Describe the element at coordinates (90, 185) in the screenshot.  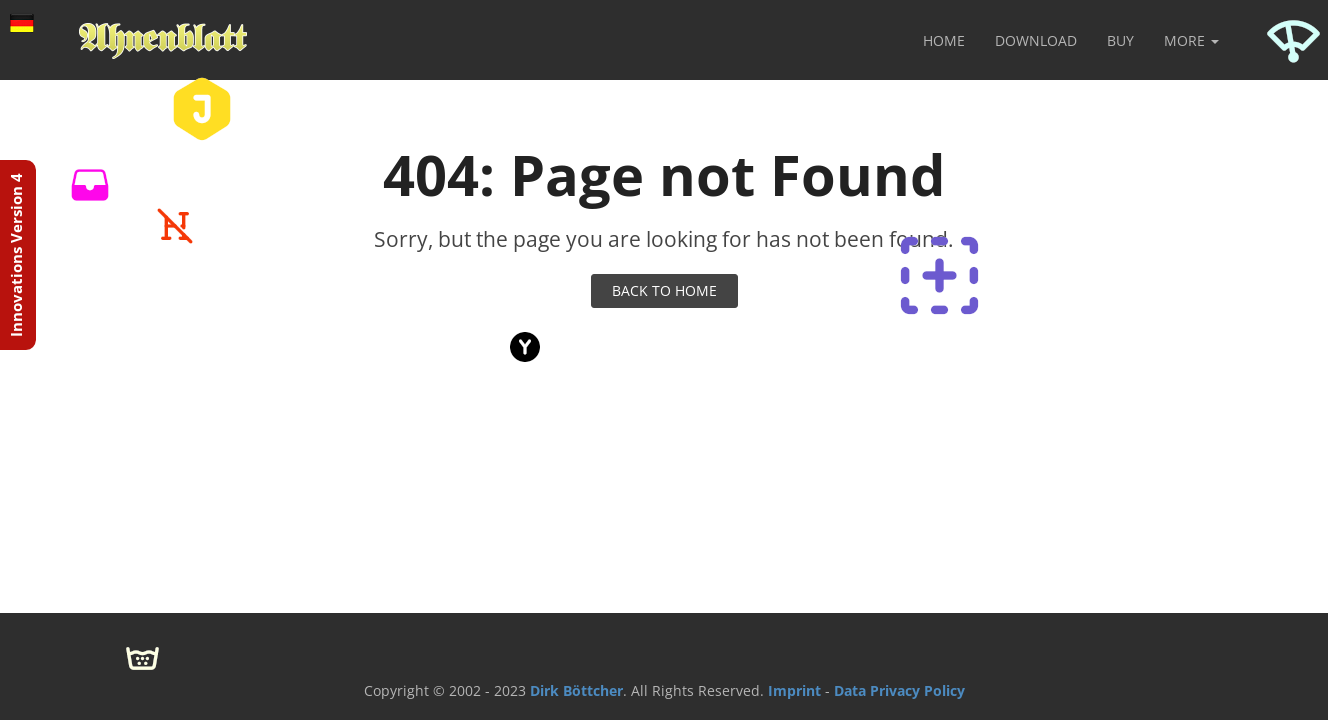
I see `access your inbox or file tray` at that location.